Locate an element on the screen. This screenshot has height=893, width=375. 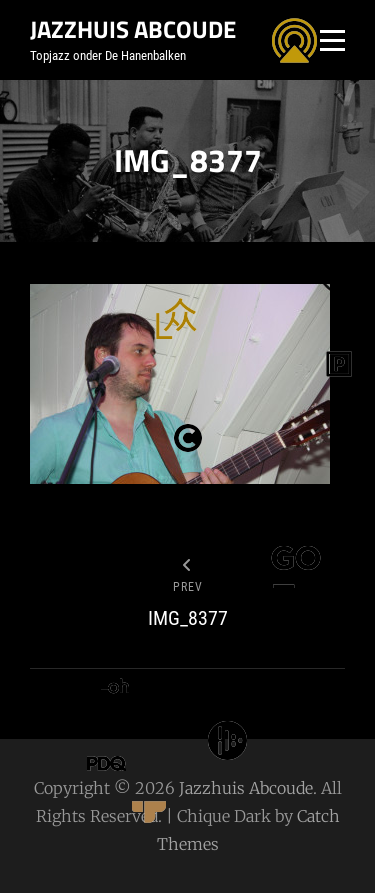
open GoLand IDE application is located at coordinates (296, 567).